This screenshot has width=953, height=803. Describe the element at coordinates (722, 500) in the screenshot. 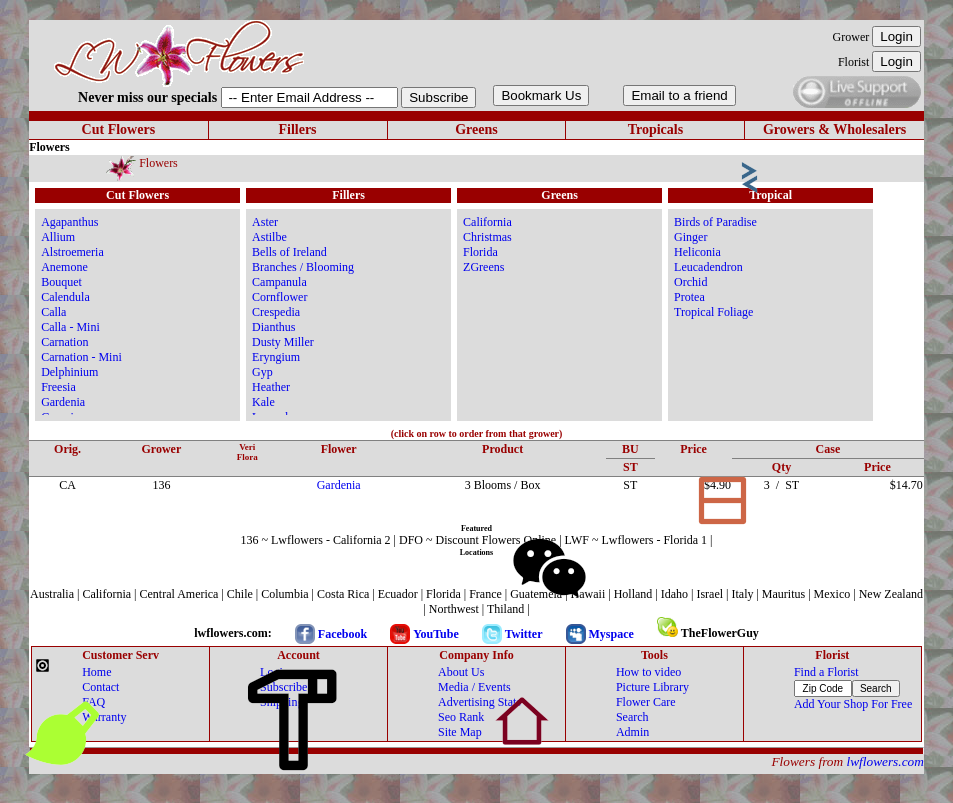

I see `switch to horizontal row layout` at that location.